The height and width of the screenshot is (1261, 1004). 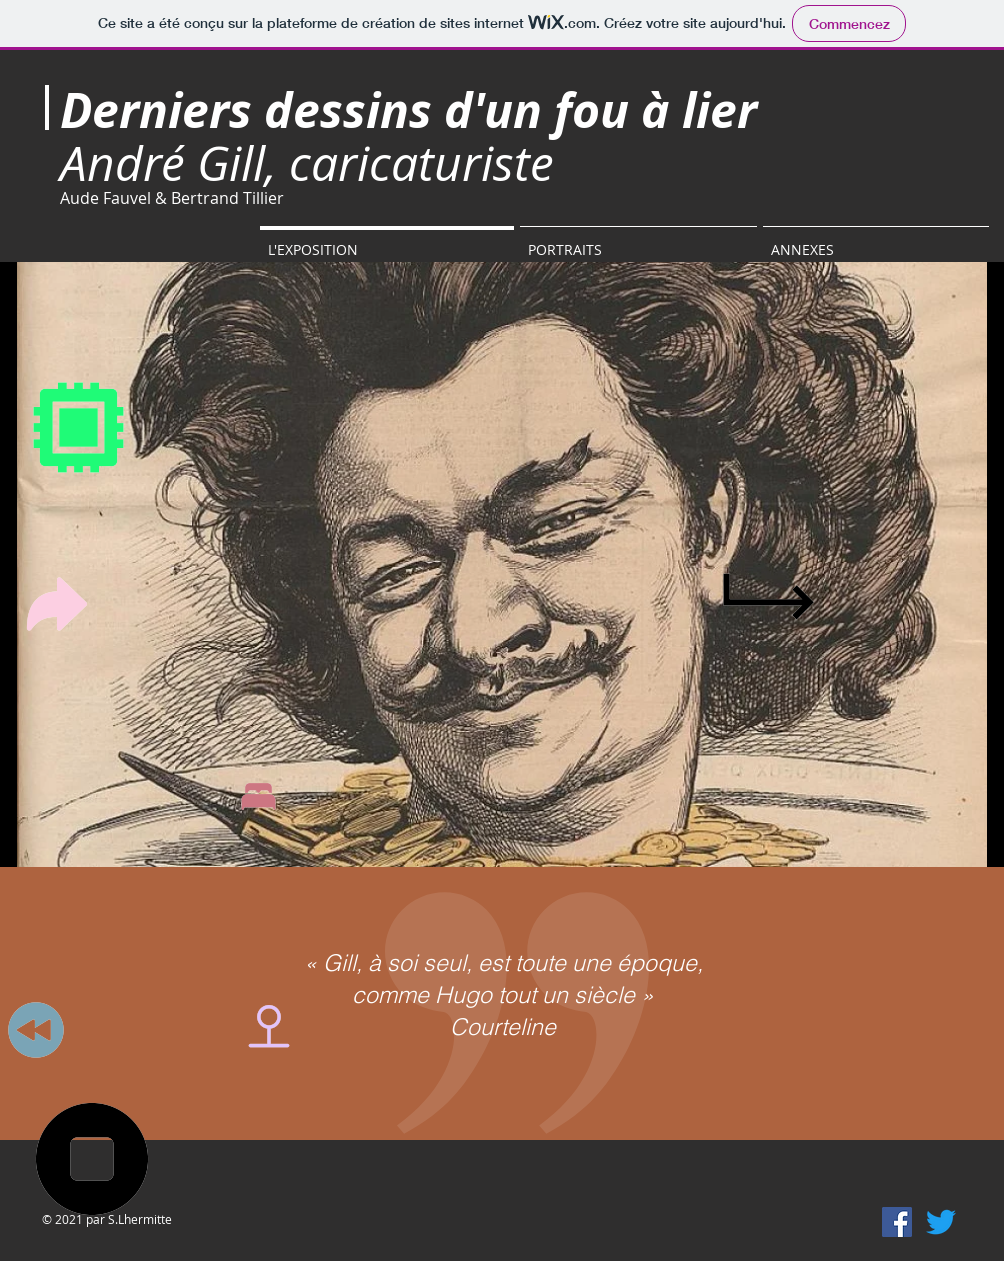 What do you see at coordinates (92, 1159) in the screenshot?
I see `stop media playback` at bounding box center [92, 1159].